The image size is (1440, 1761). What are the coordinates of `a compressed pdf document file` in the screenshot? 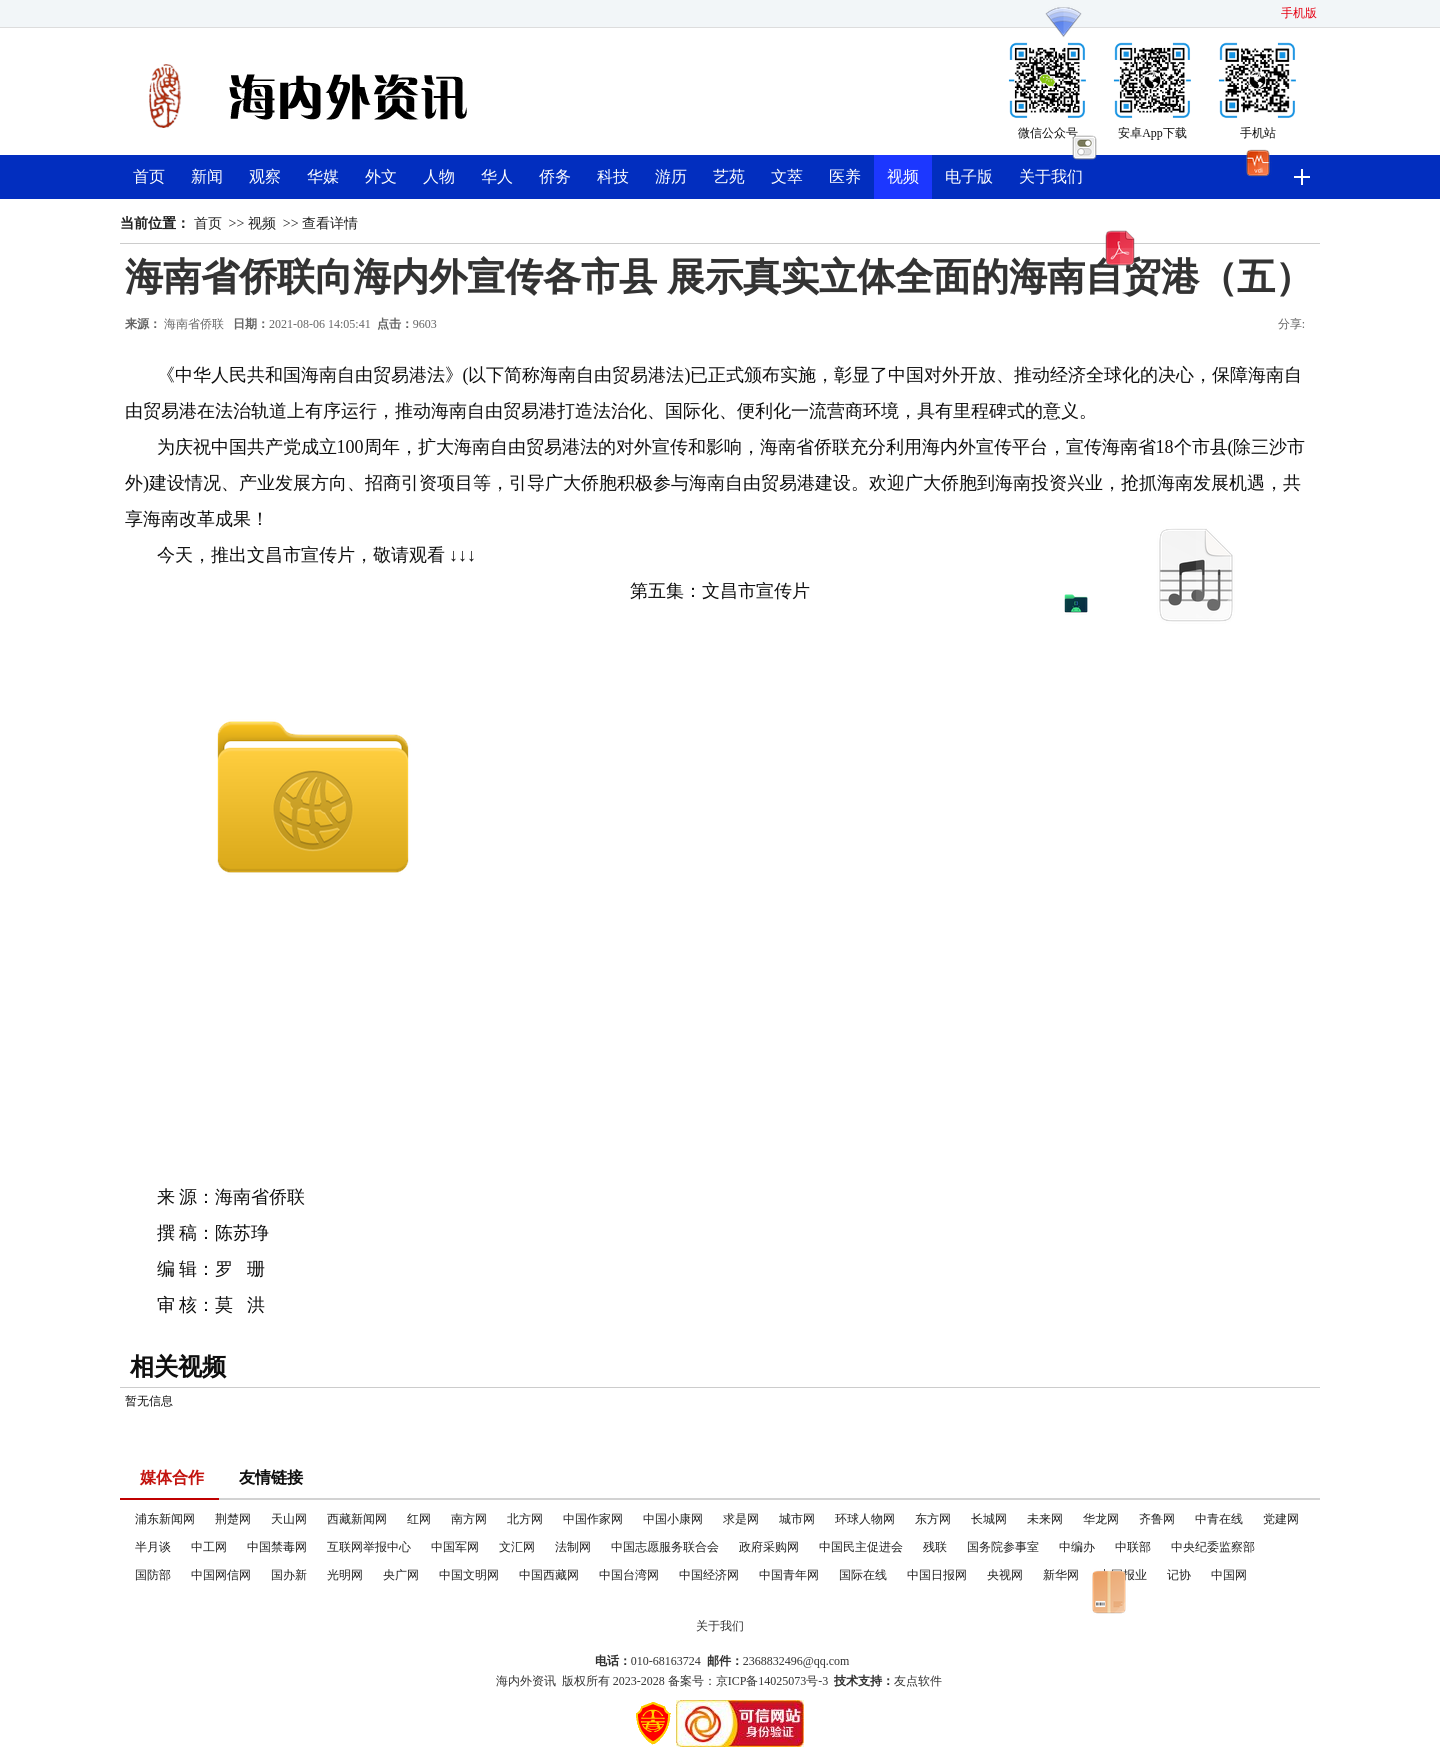 It's located at (1120, 248).